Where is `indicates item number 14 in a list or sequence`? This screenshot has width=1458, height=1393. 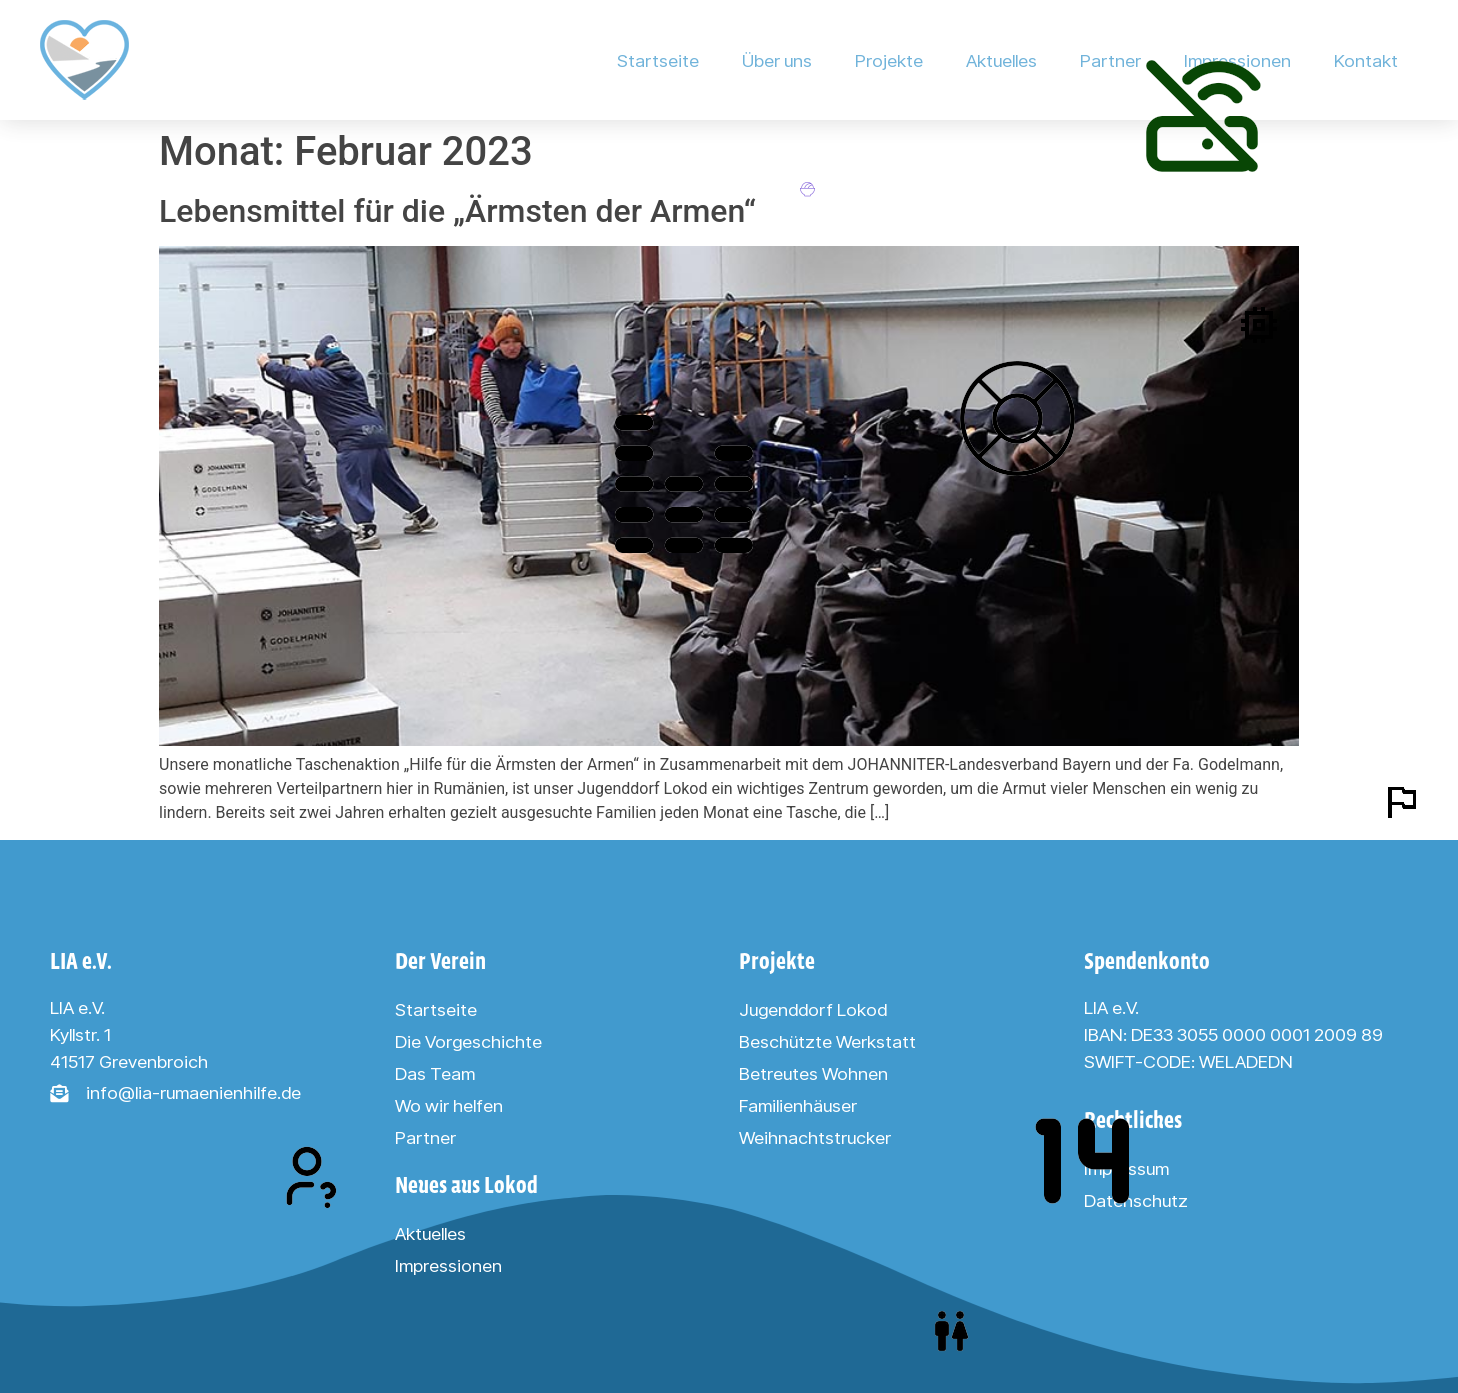 indicates item number 14 in a list or sequence is located at coordinates (1078, 1161).